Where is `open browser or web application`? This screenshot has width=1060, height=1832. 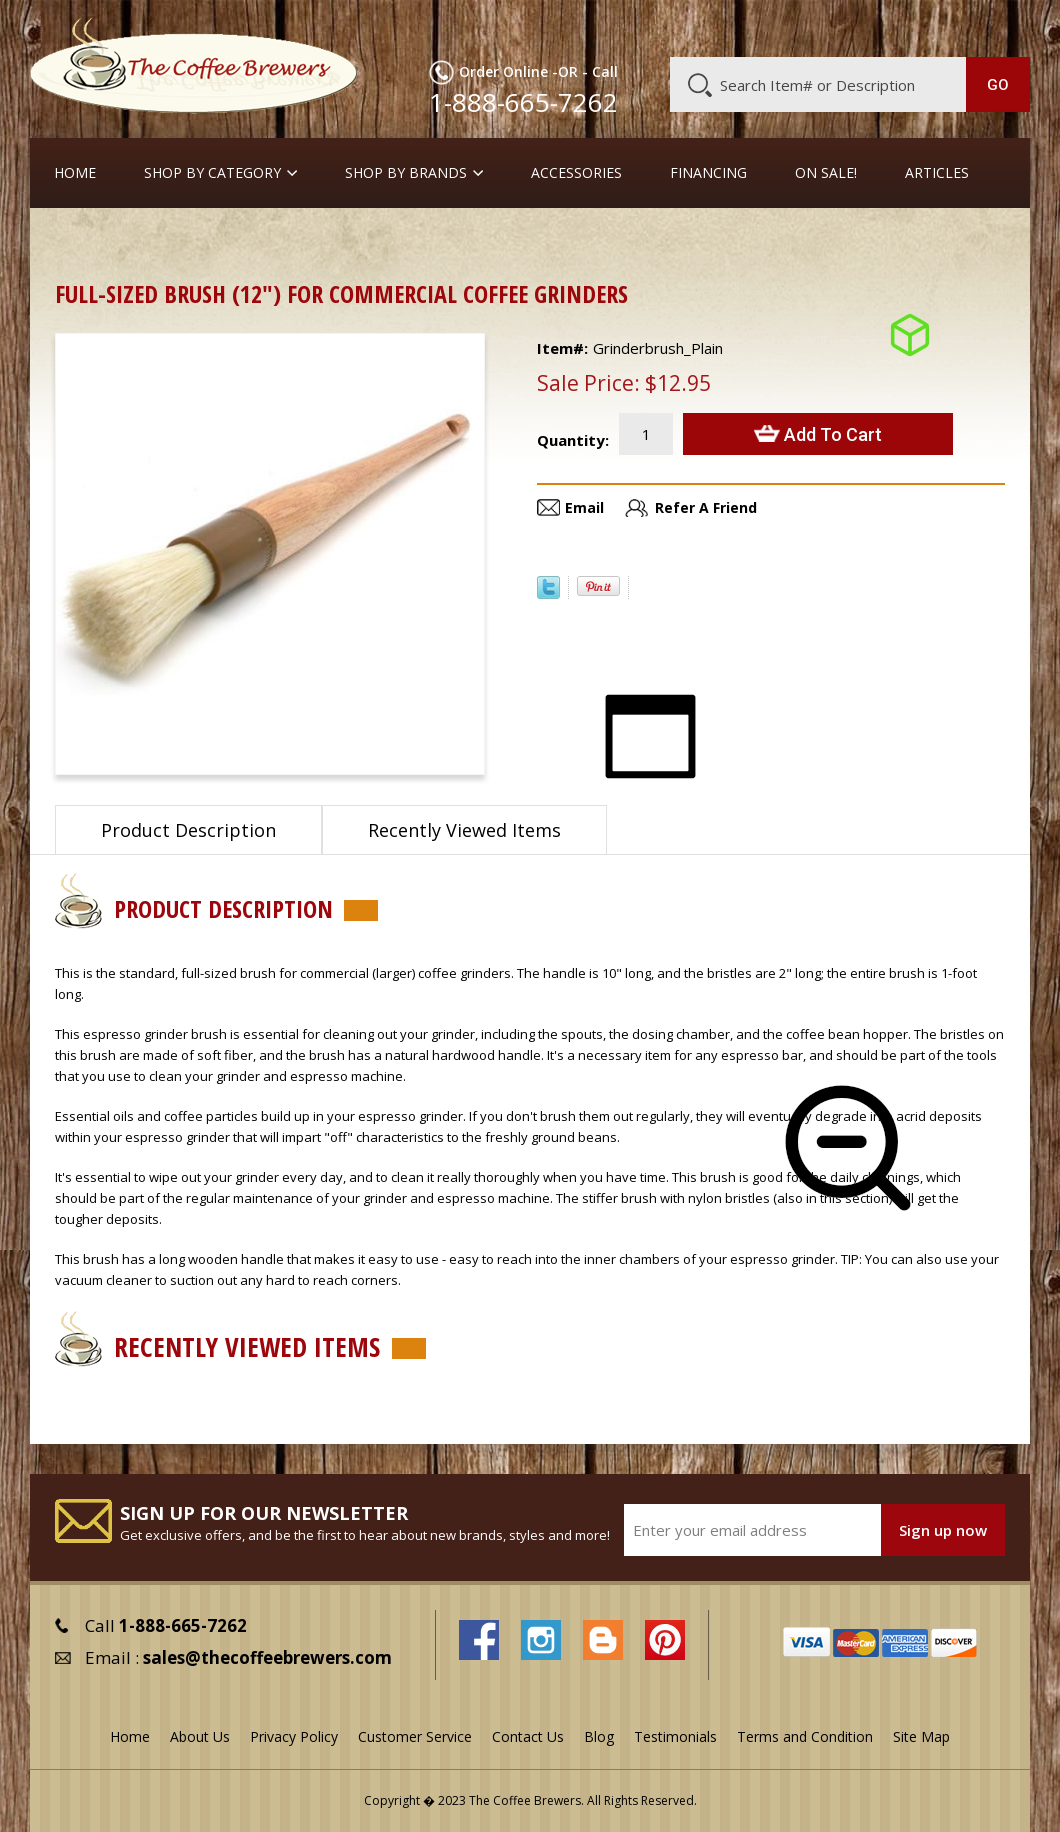 open browser or web application is located at coordinates (650, 736).